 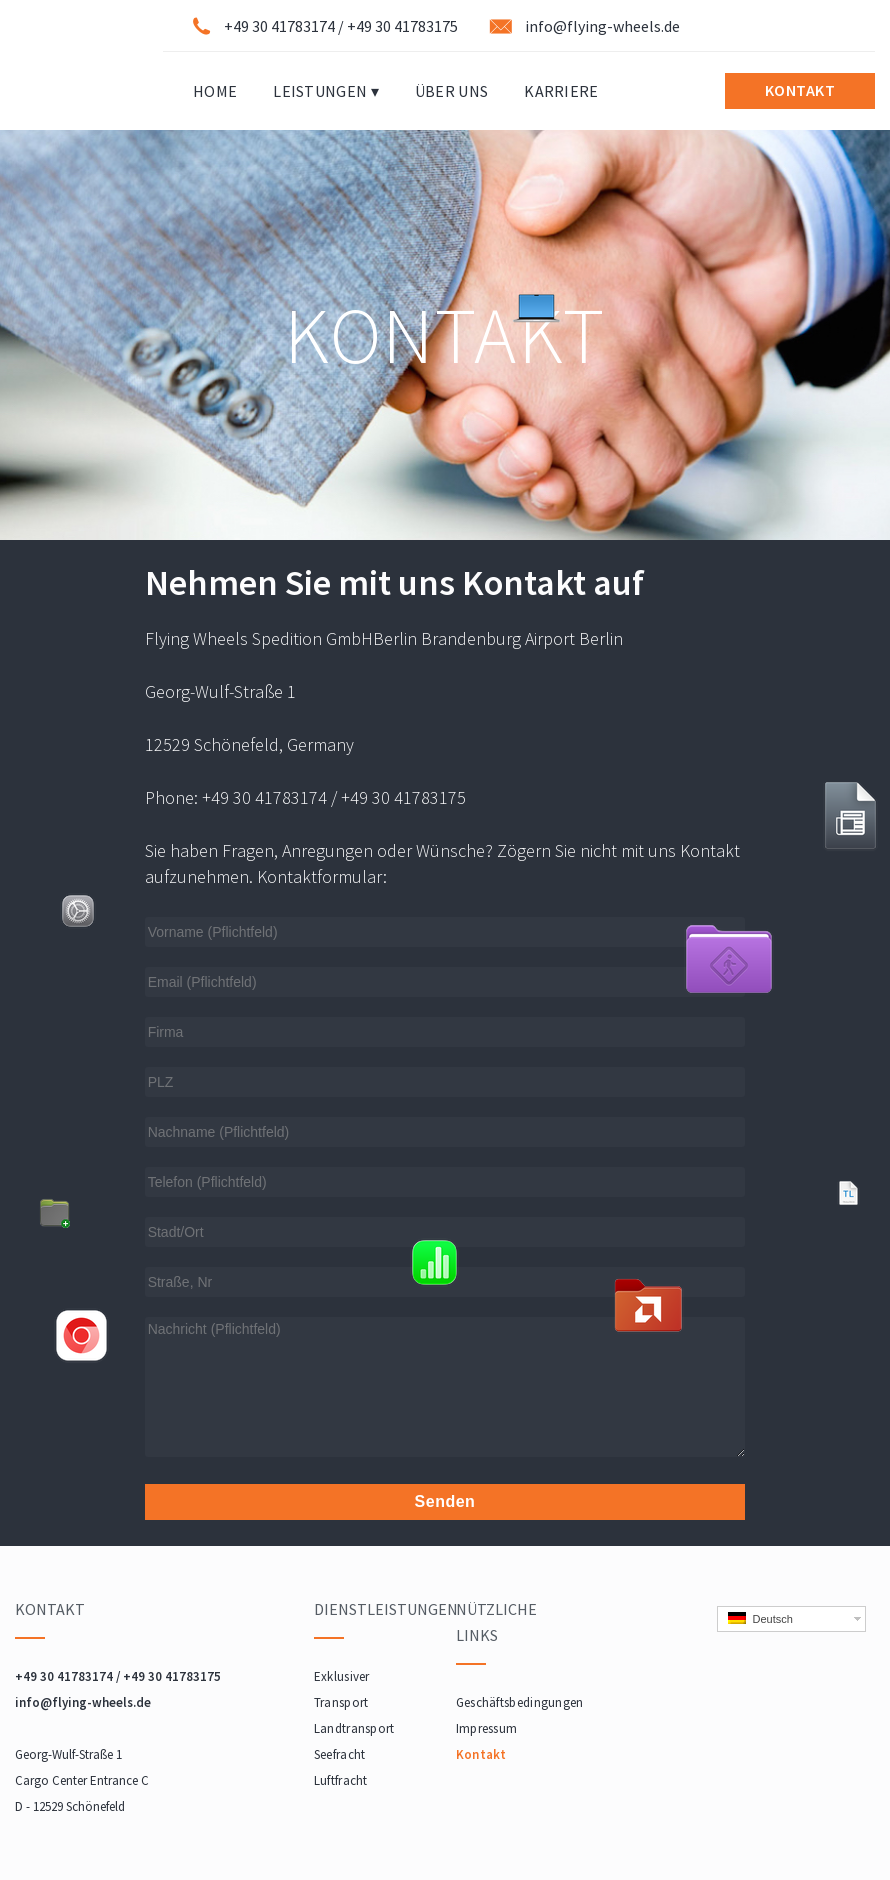 What do you see at coordinates (434, 1262) in the screenshot?
I see `open apple numbers spreadsheet app` at bounding box center [434, 1262].